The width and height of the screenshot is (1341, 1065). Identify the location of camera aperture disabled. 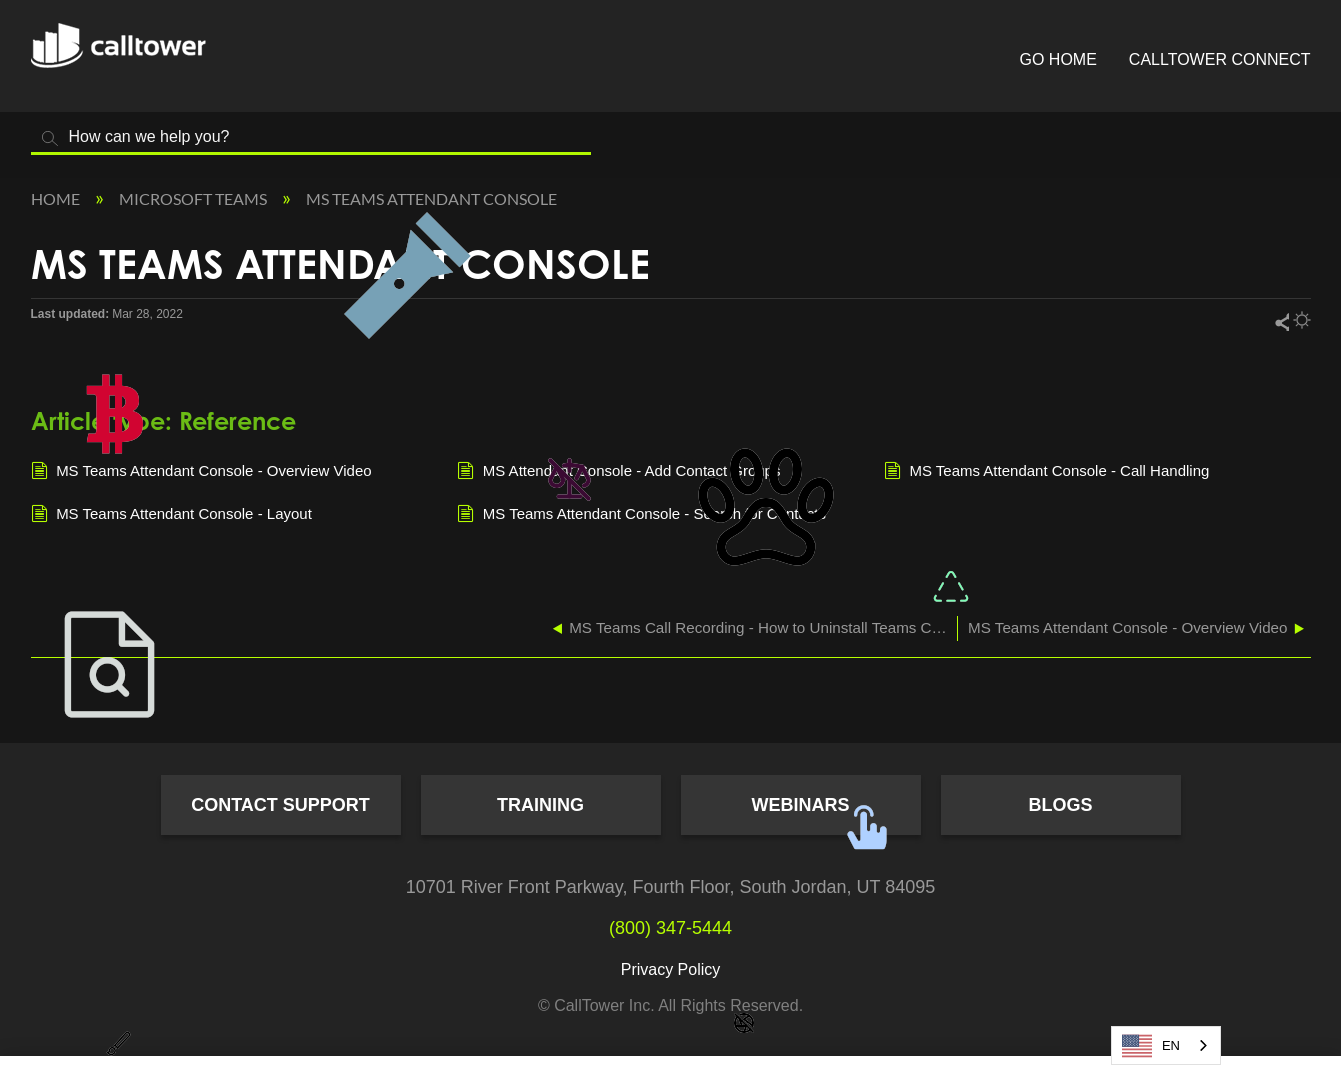
(744, 1023).